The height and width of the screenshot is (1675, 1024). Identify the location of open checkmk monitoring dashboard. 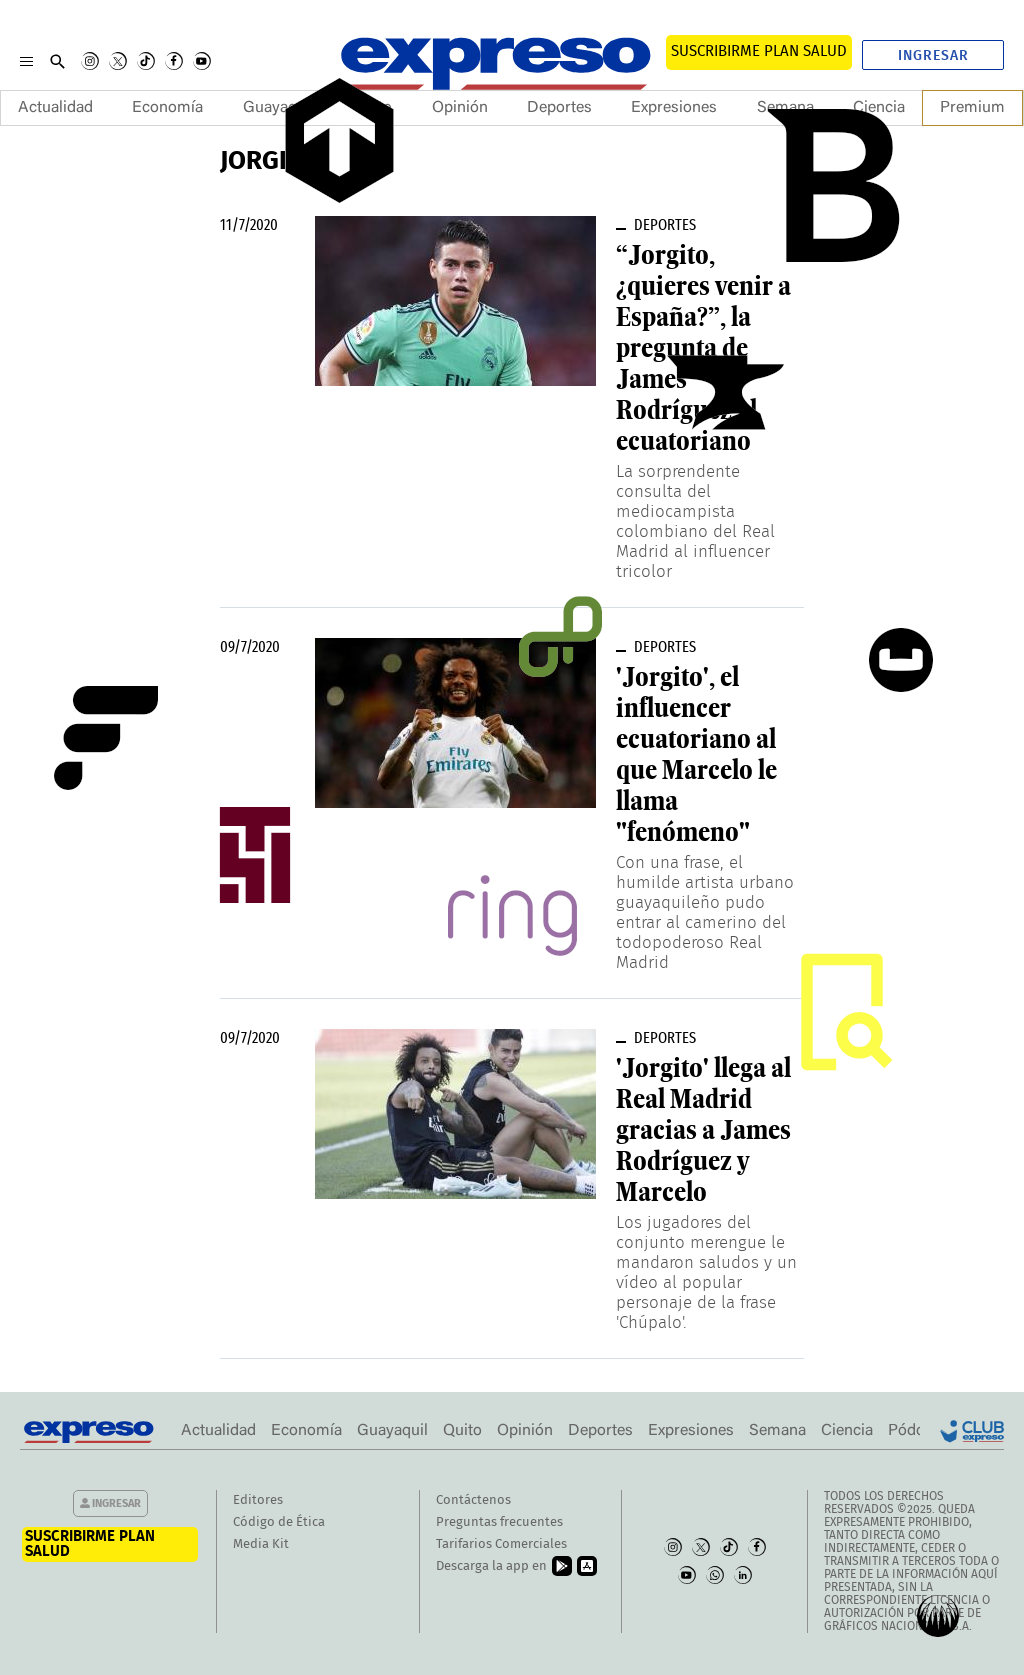
(339, 140).